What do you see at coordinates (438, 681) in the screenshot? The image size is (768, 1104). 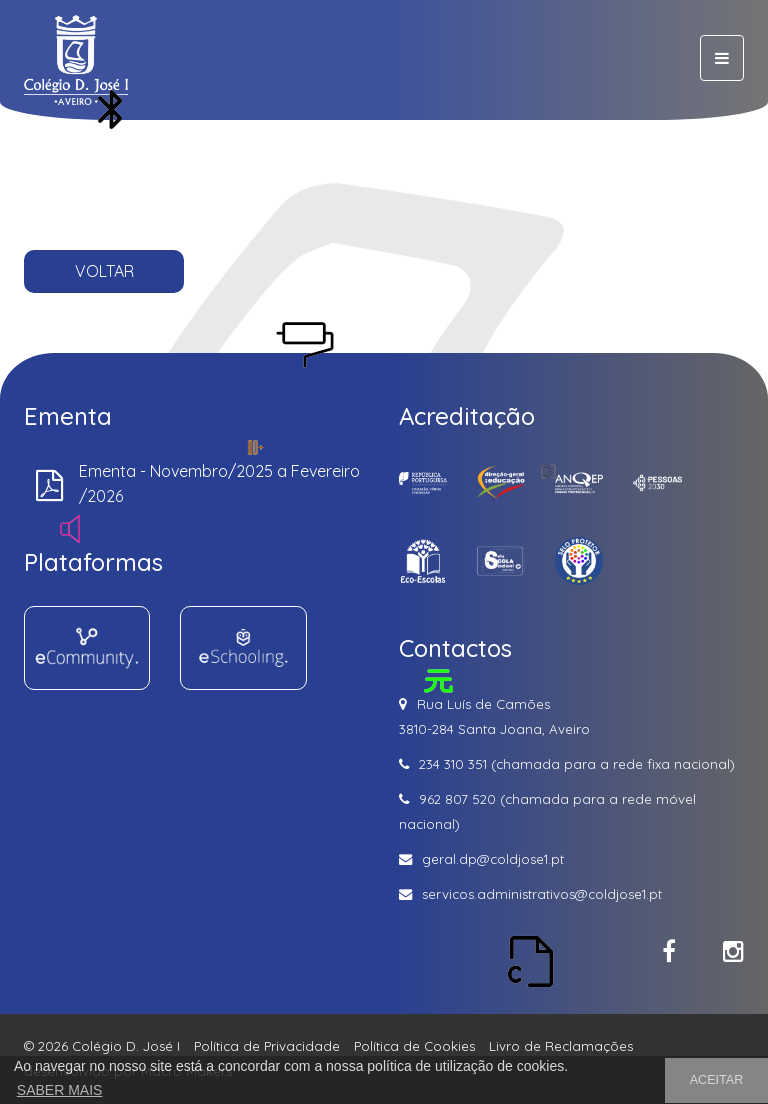 I see `indicates chinese yuan currency` at bounding box center [438, 681].